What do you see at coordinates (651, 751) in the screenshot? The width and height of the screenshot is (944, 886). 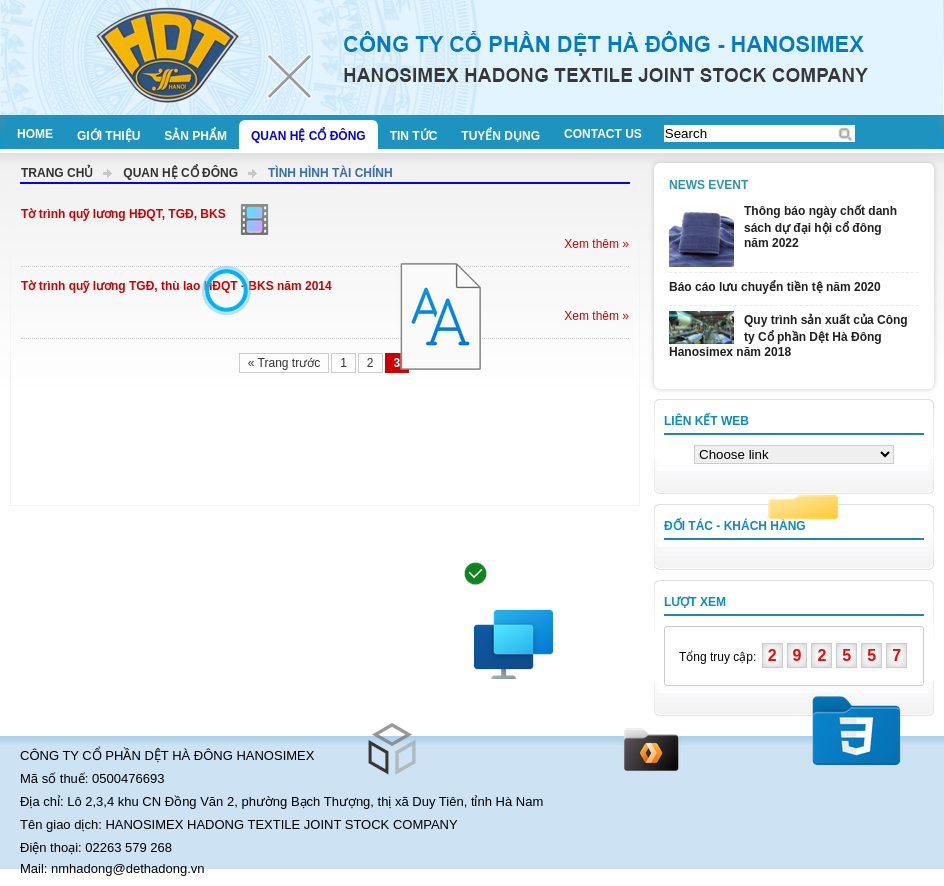 I see `open cloudflare workers project folder` at bounding box center [651, 751].